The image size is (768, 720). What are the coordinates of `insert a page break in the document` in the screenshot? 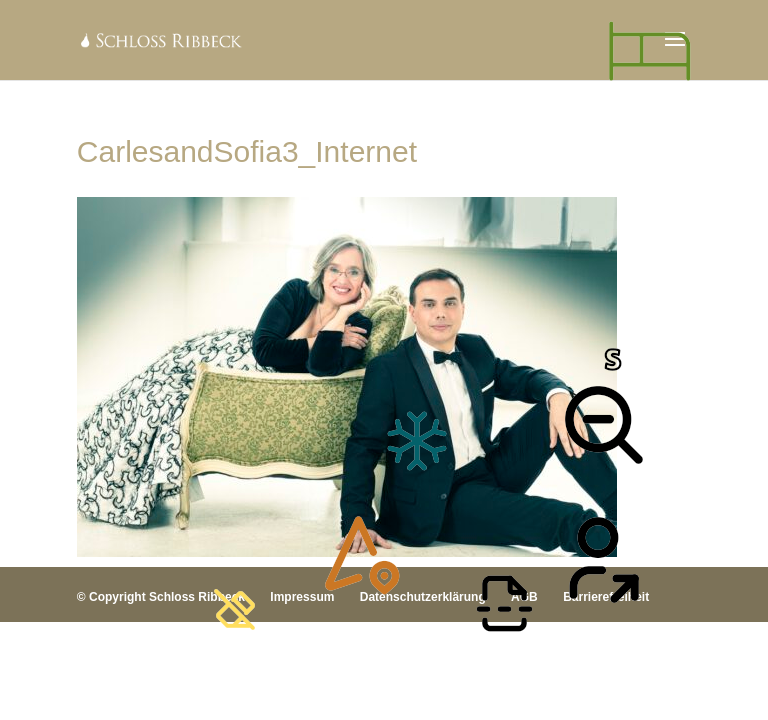 It's located at (504, 603).